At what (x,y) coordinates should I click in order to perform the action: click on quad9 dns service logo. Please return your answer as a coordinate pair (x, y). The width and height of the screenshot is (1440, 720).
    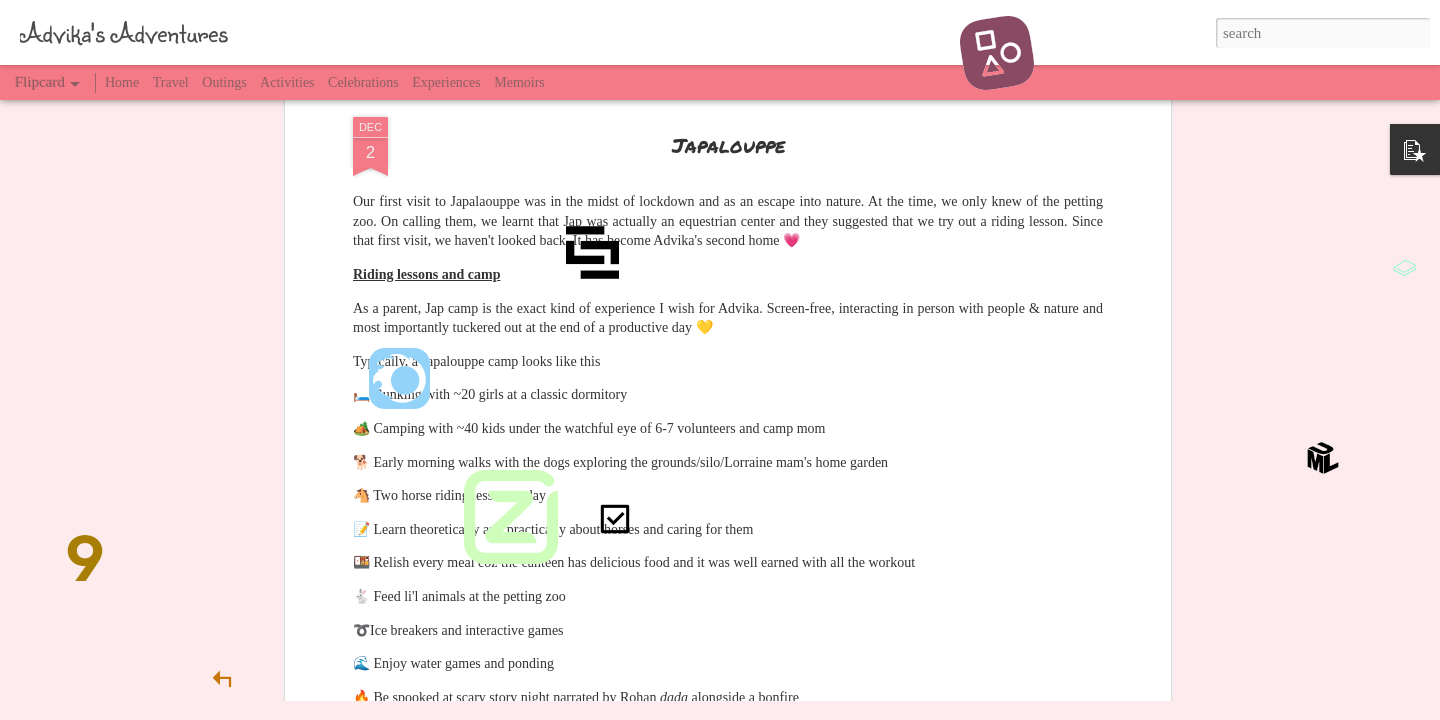
    Looking at the image, I should click on (85, 558).